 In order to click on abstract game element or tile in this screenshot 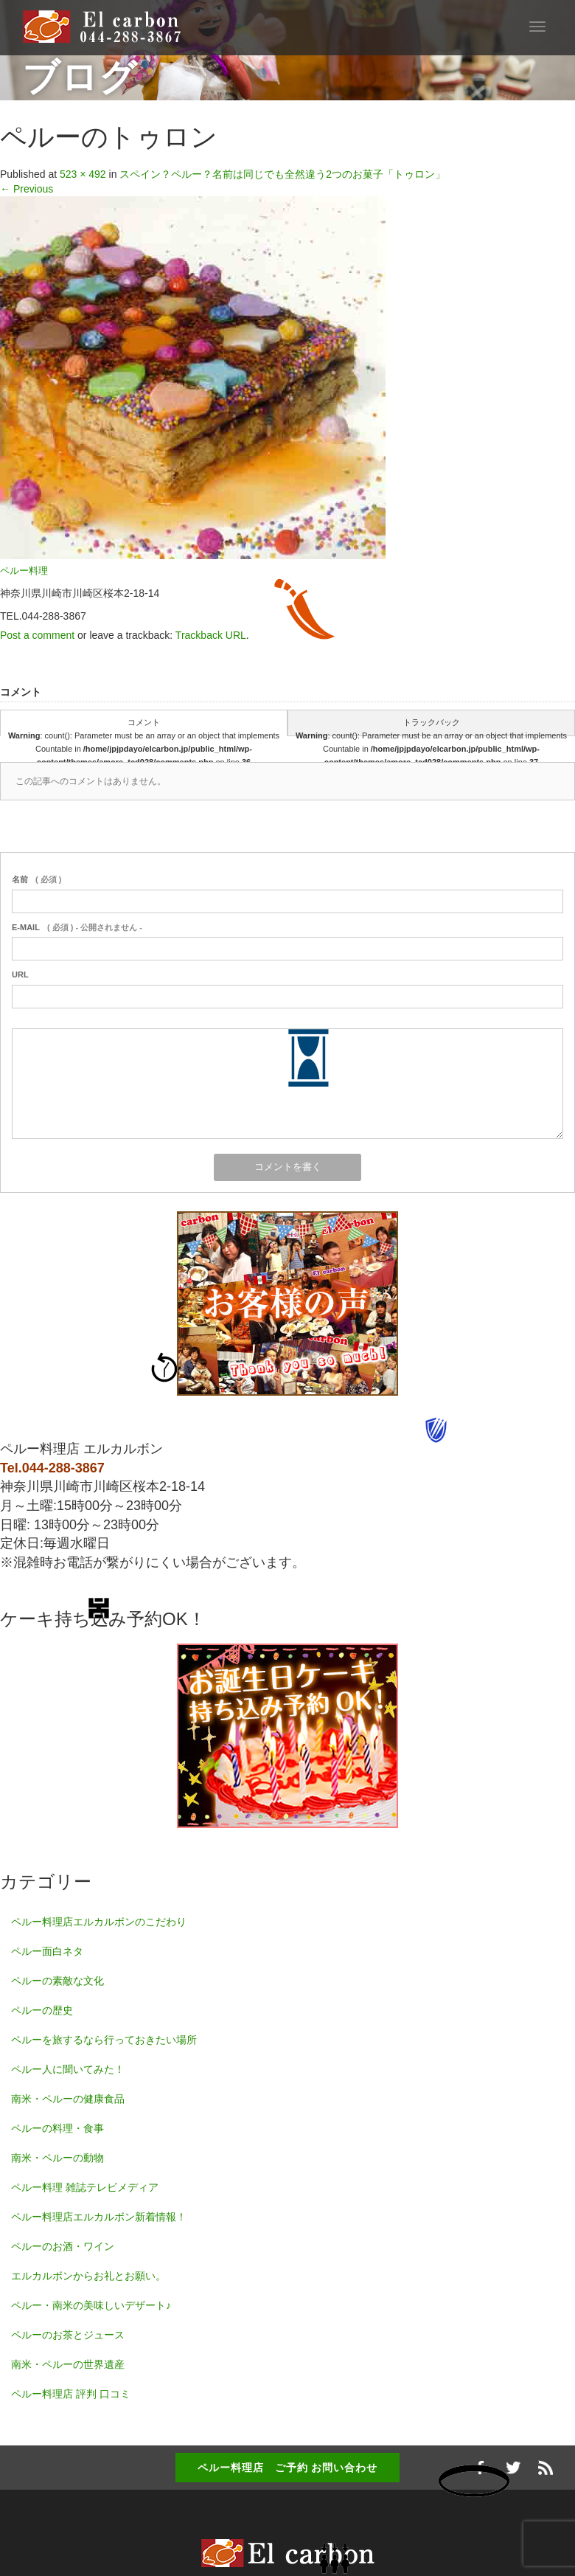, I will do `click(99, 1608)`.